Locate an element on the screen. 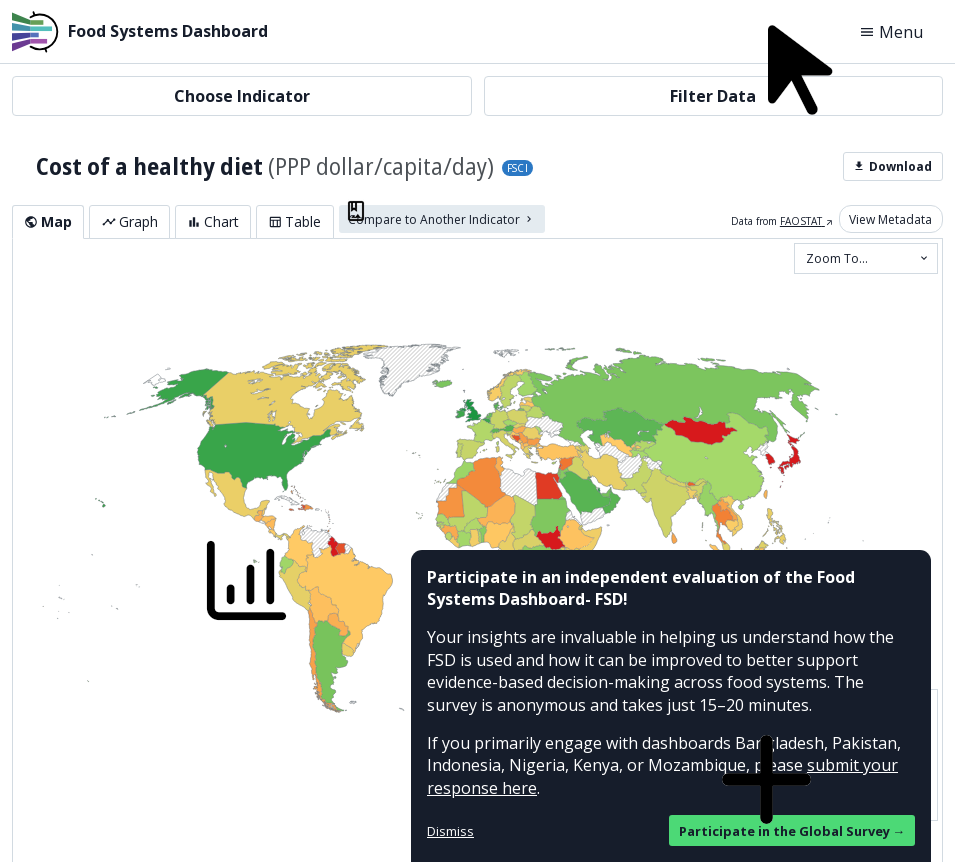 The height and width of the screenshot is (862, 955). cursor or pointer indicator is located at coordinates (796, 70).